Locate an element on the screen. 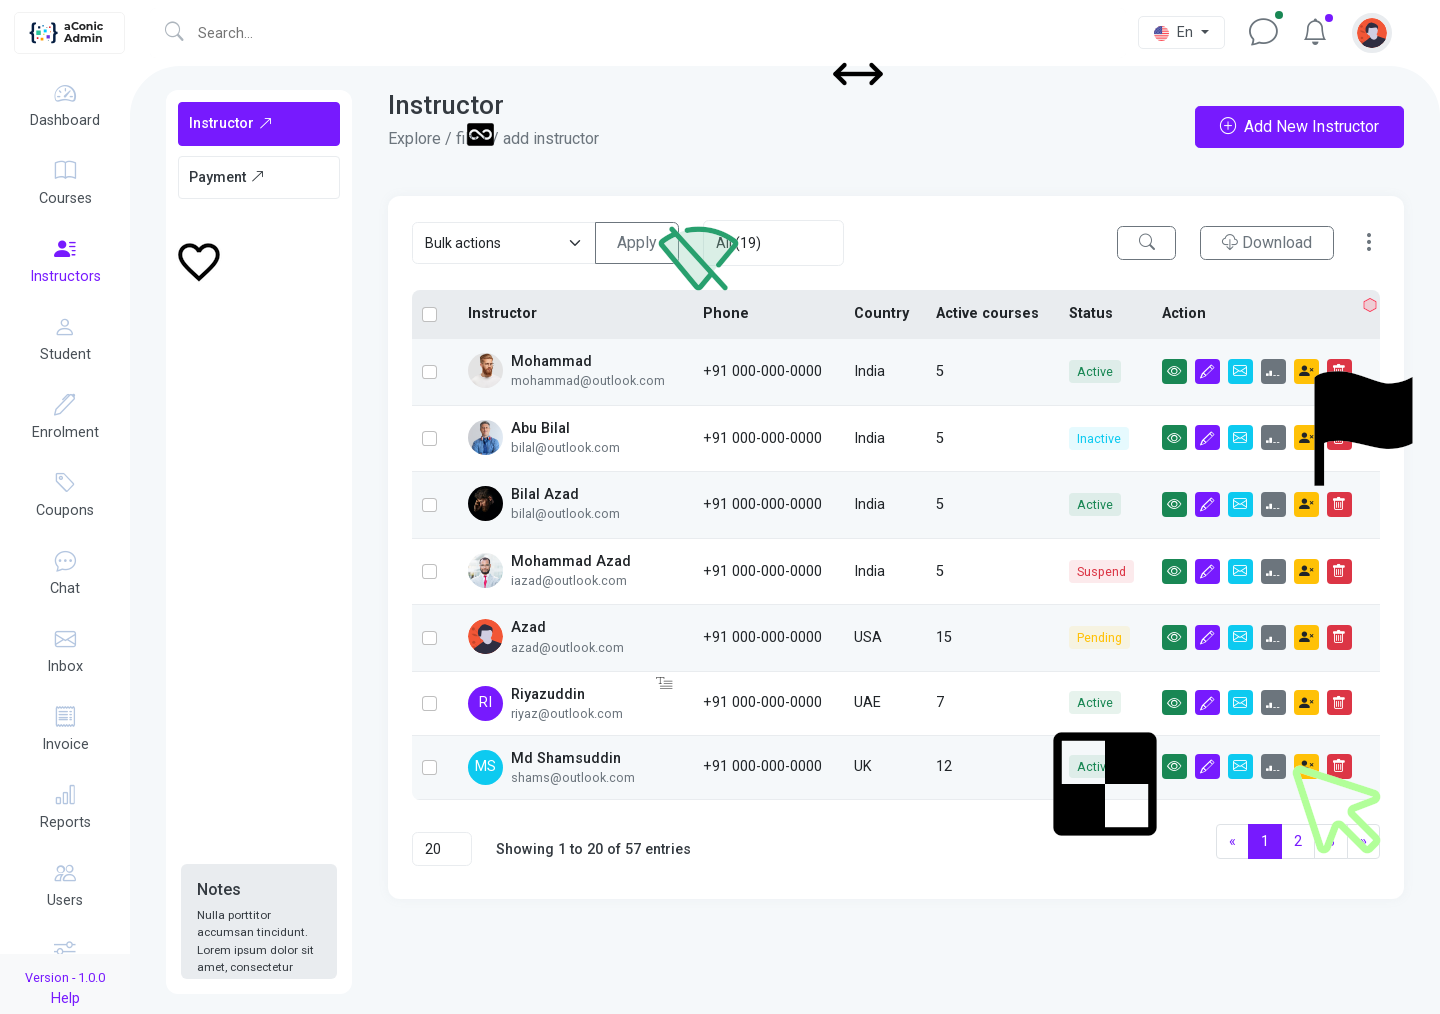  read new york times article is located at coordinates (664, 683).